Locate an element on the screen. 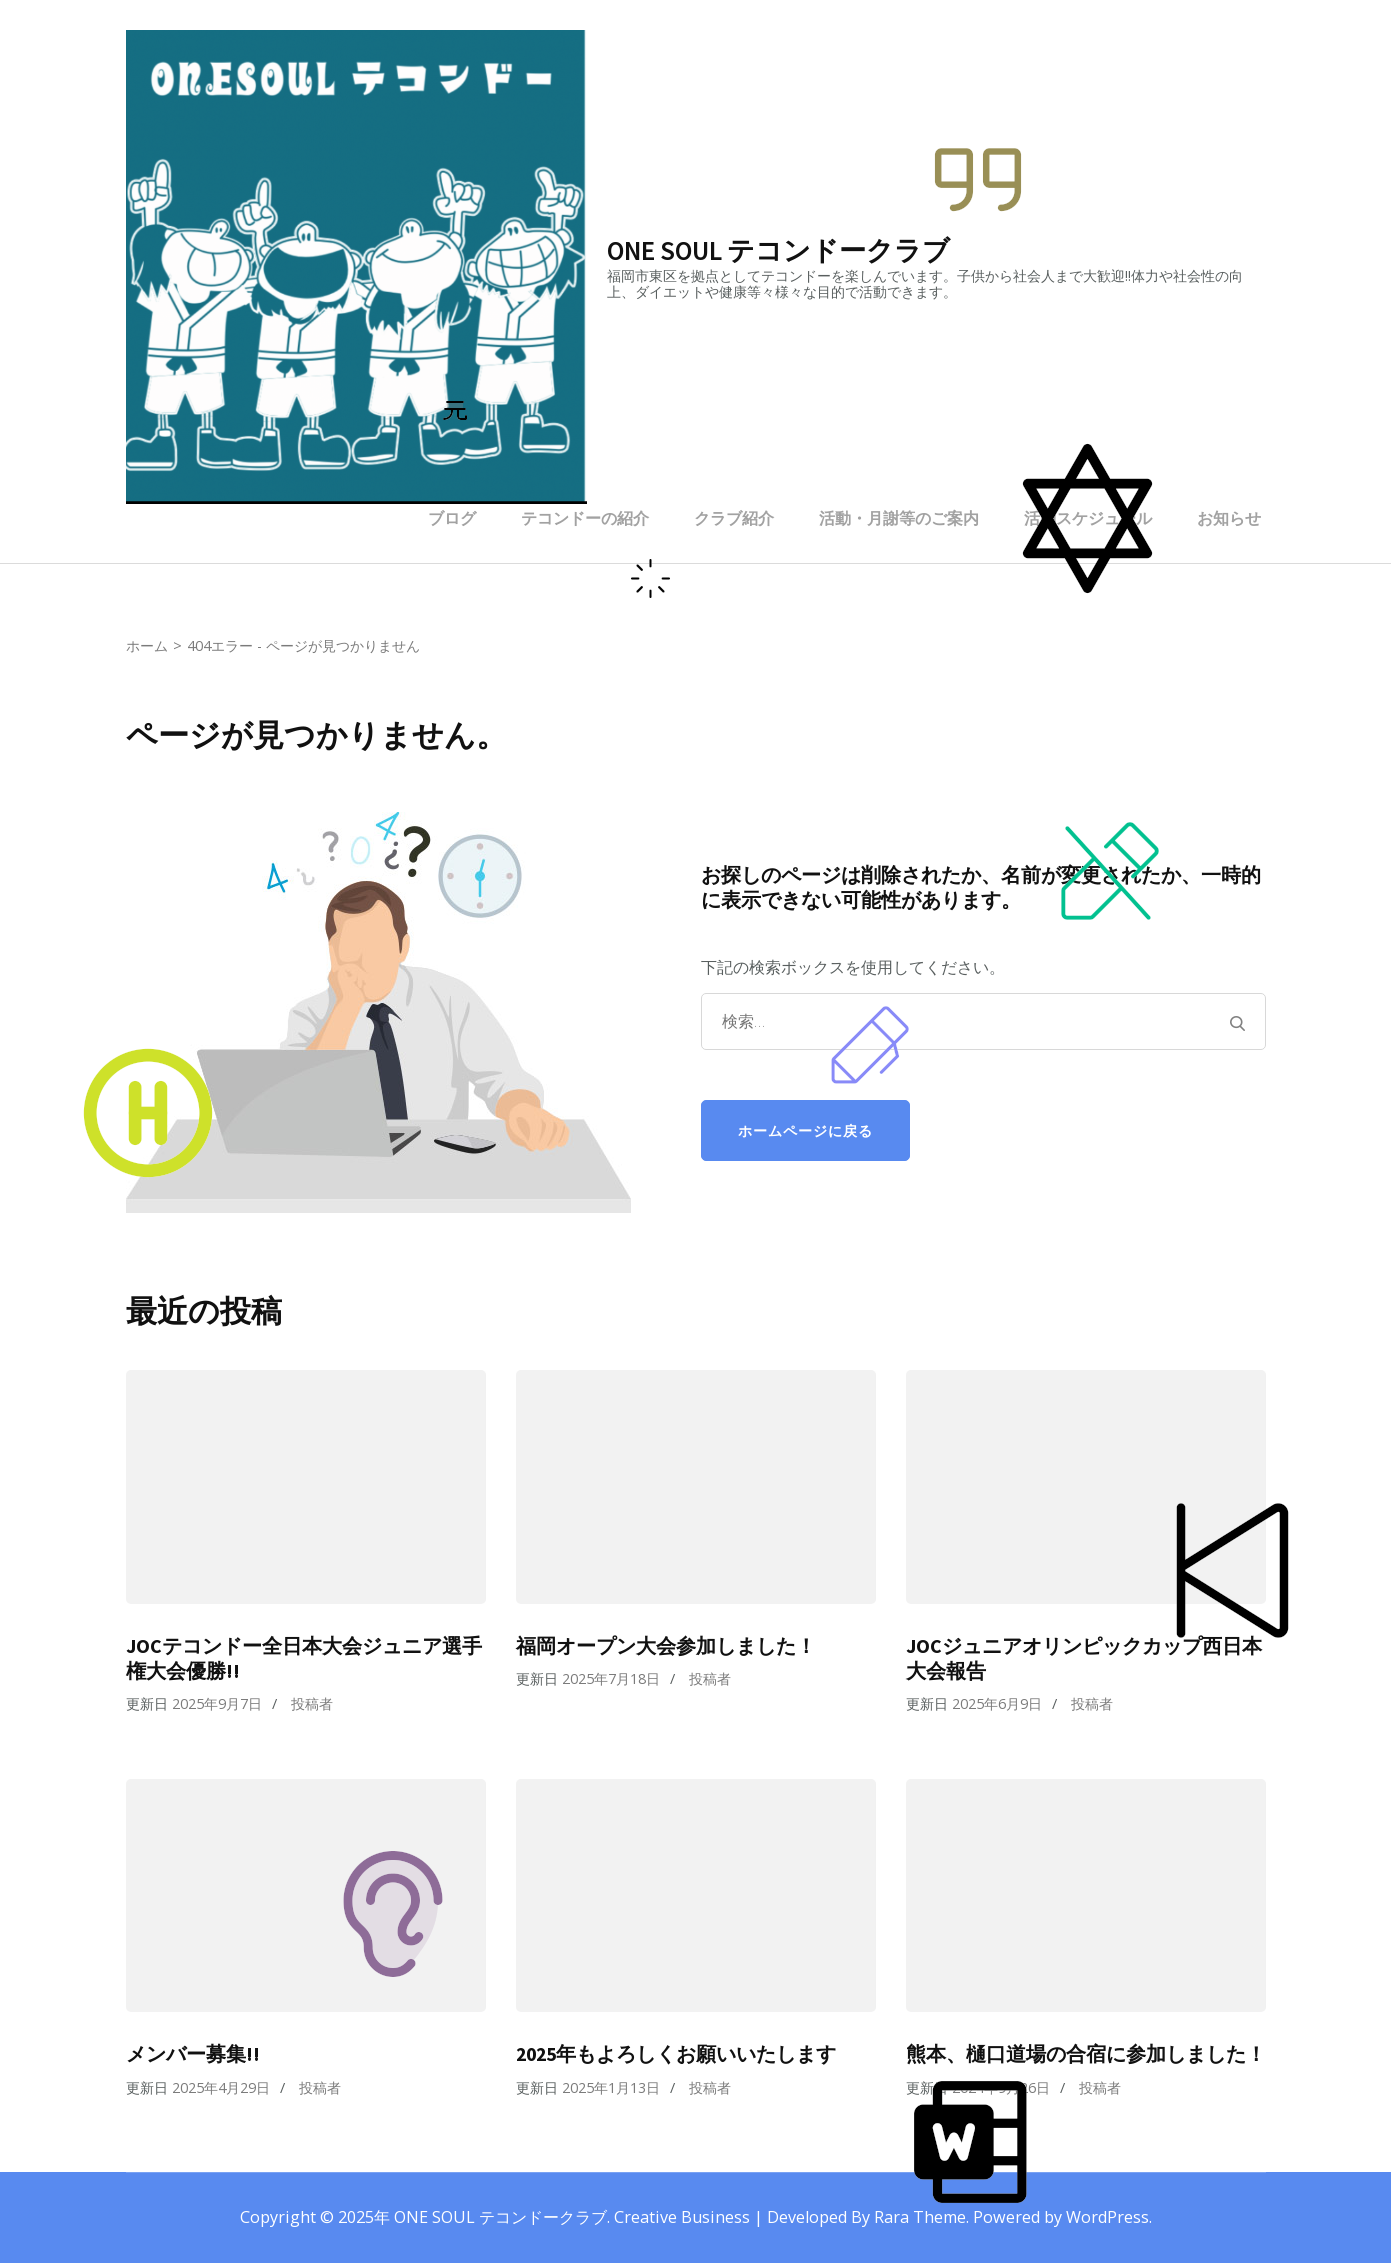 The image size is (1391, 2263). indicates a hospital or medical facility nearby is located at coordinates (148, 1113).